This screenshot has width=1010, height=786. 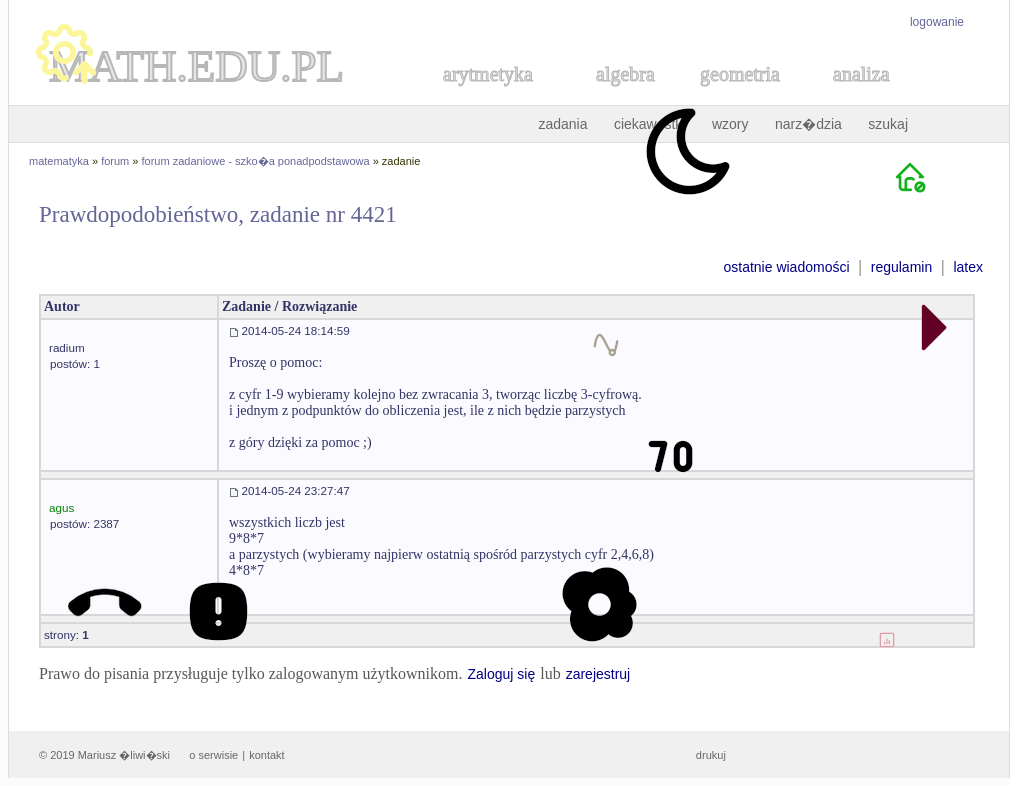 What do you see at coordinates (606, 345) in the screenshot?
I see `find the minimum value in a dataset` at bounding box center [606, 345].